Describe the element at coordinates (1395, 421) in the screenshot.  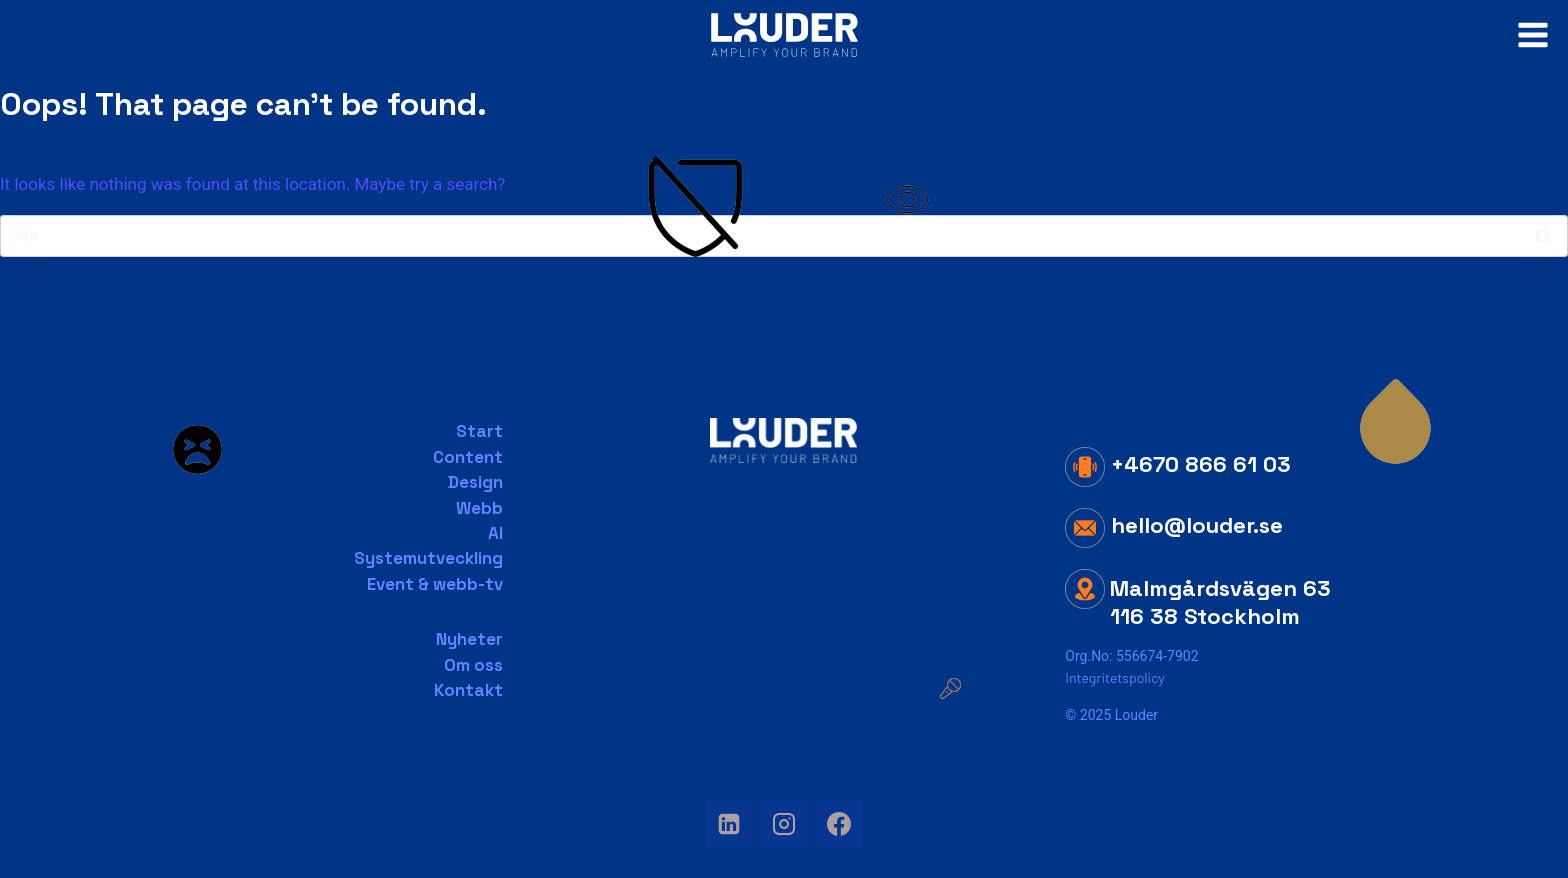
I see `adjust water or hydration settings` at that location.